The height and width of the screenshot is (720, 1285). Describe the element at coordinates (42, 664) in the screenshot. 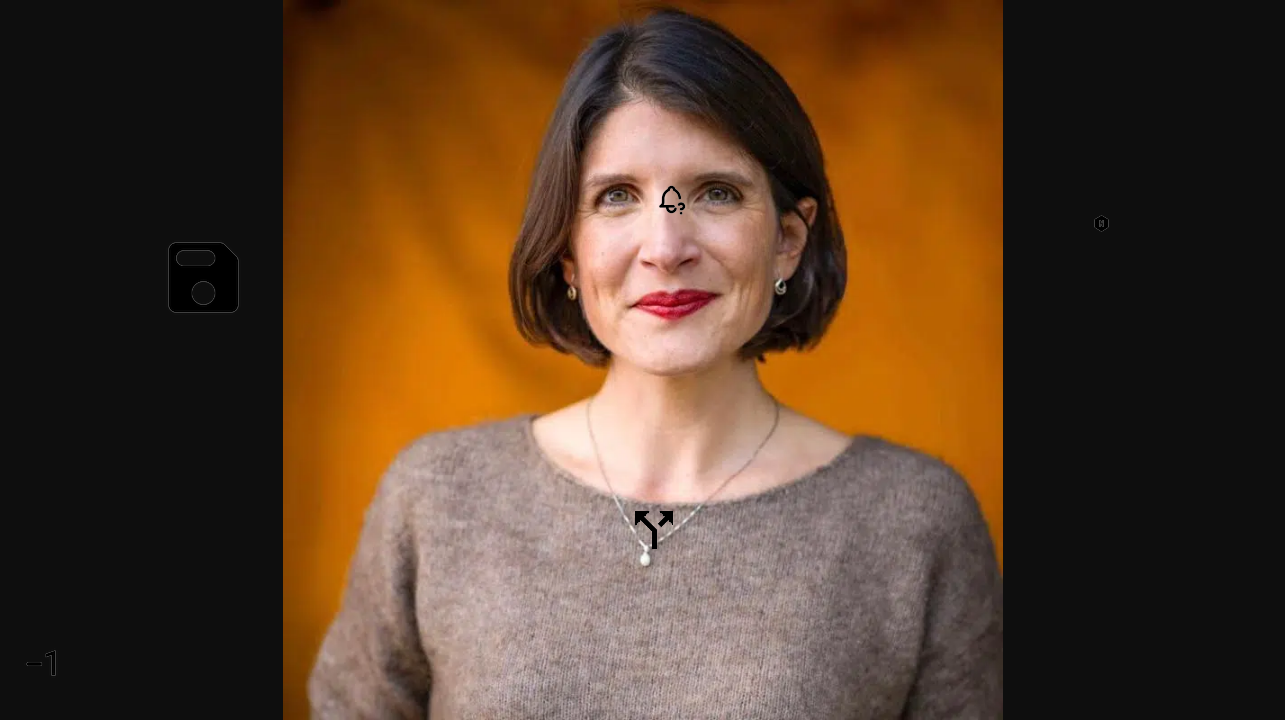

I see `decrease exposure by one stop` at that location.